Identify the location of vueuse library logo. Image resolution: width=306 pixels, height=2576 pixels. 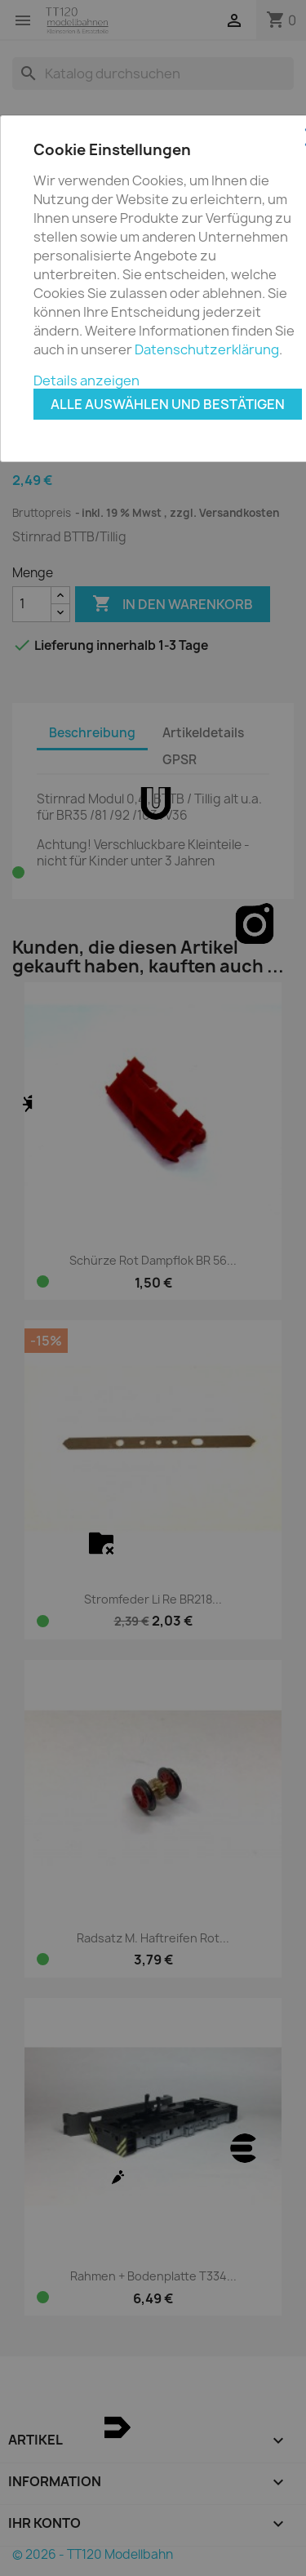
(156, 803).